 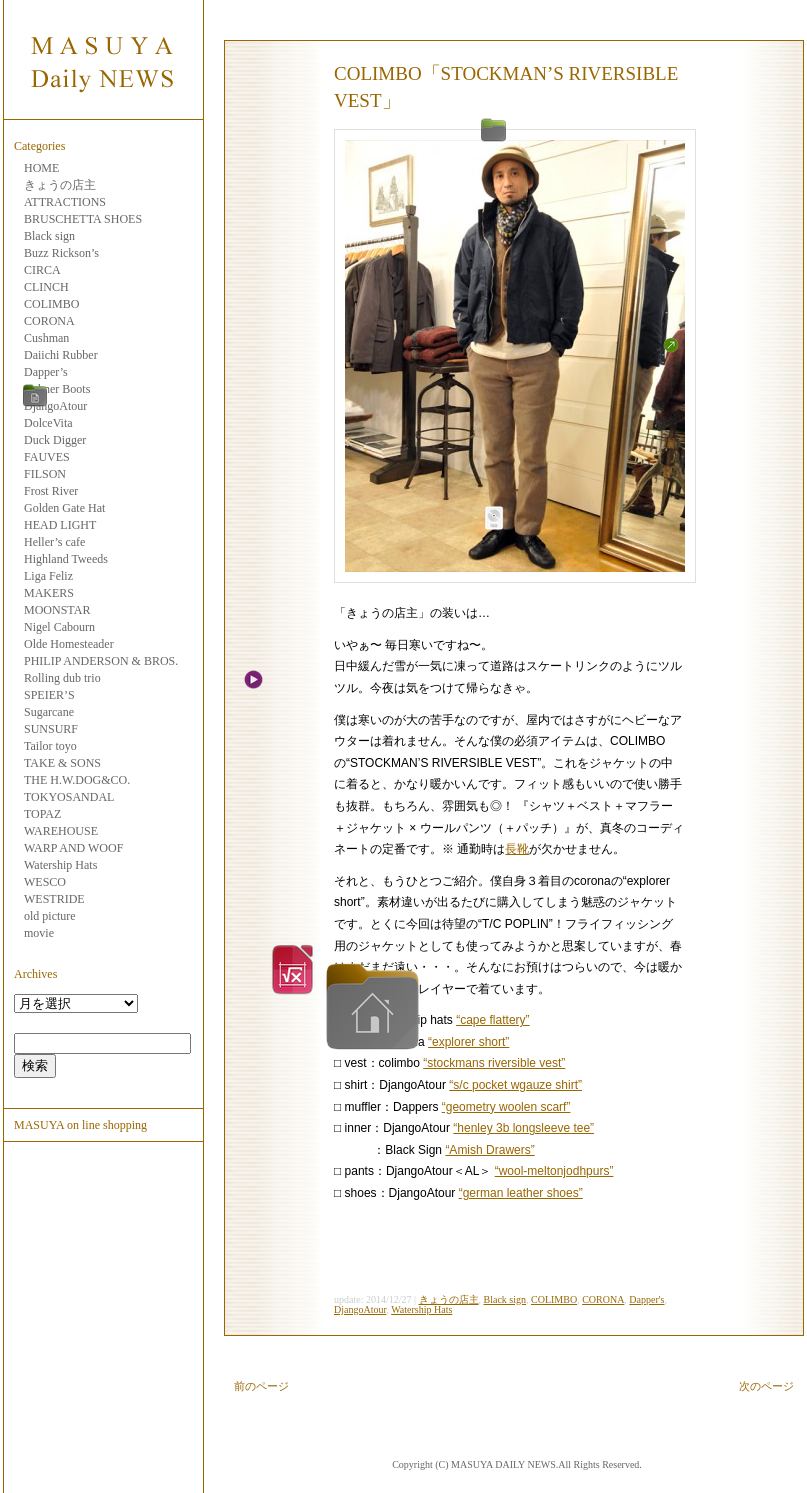 I want to click on open LibreOffice Math application, so click(x=292, y=969).